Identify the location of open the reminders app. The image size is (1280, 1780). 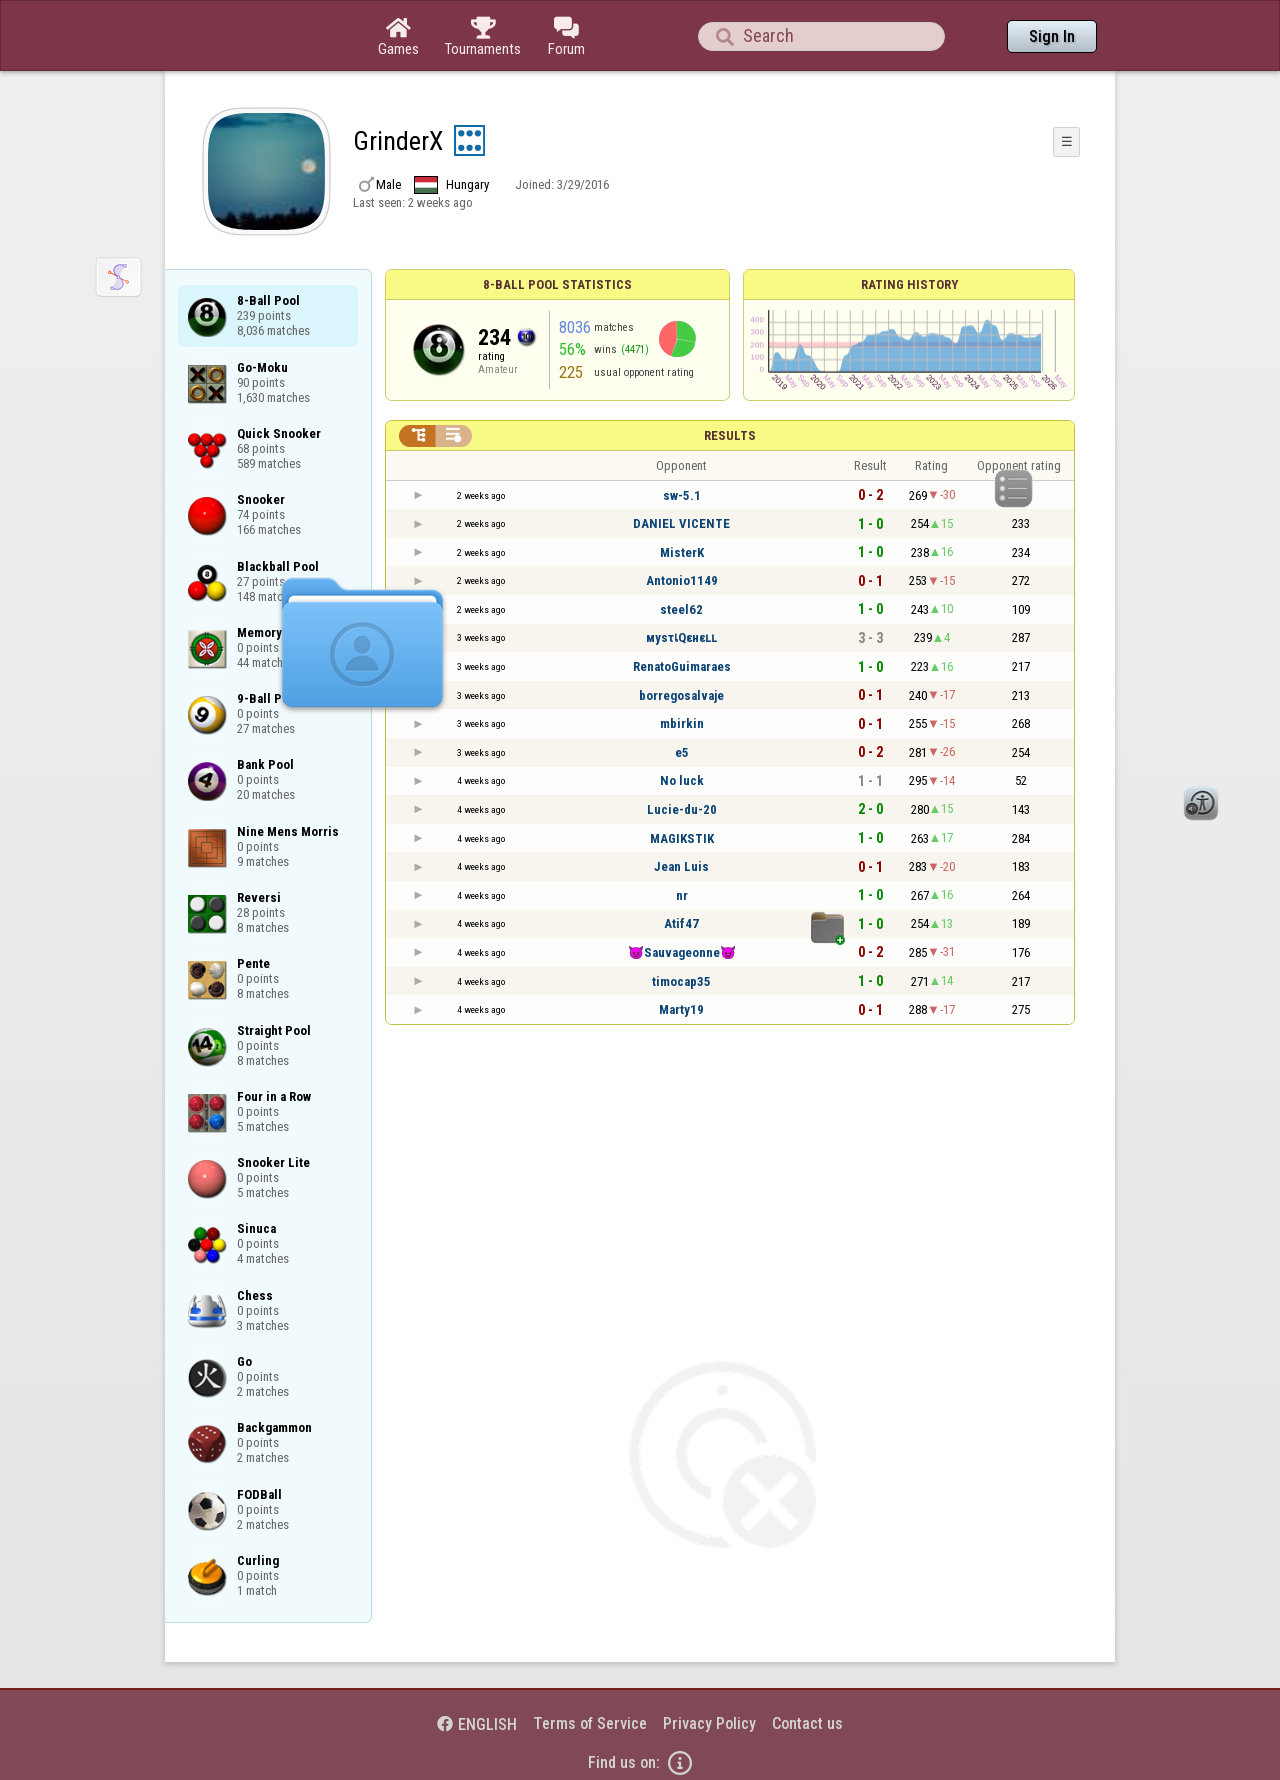
(1013, 488).